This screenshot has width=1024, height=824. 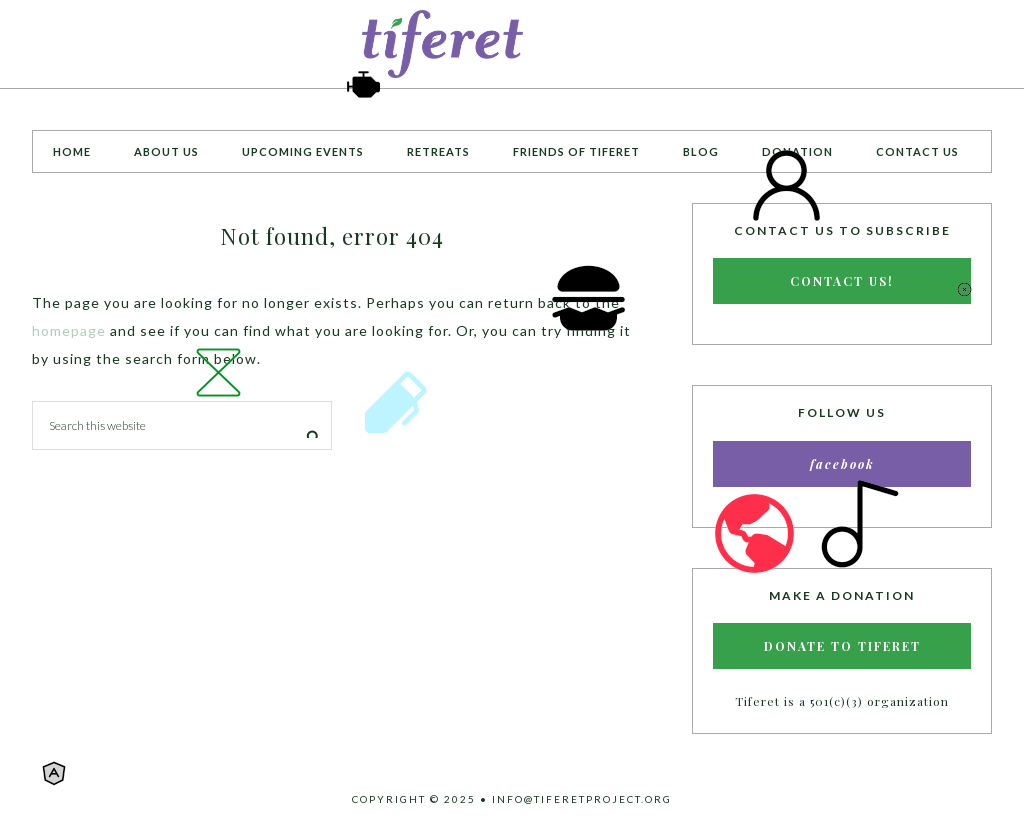 What do you see at coordinates (860, 522) in the screenshot?
I see `play or access music` at bounding box center [860, 522].